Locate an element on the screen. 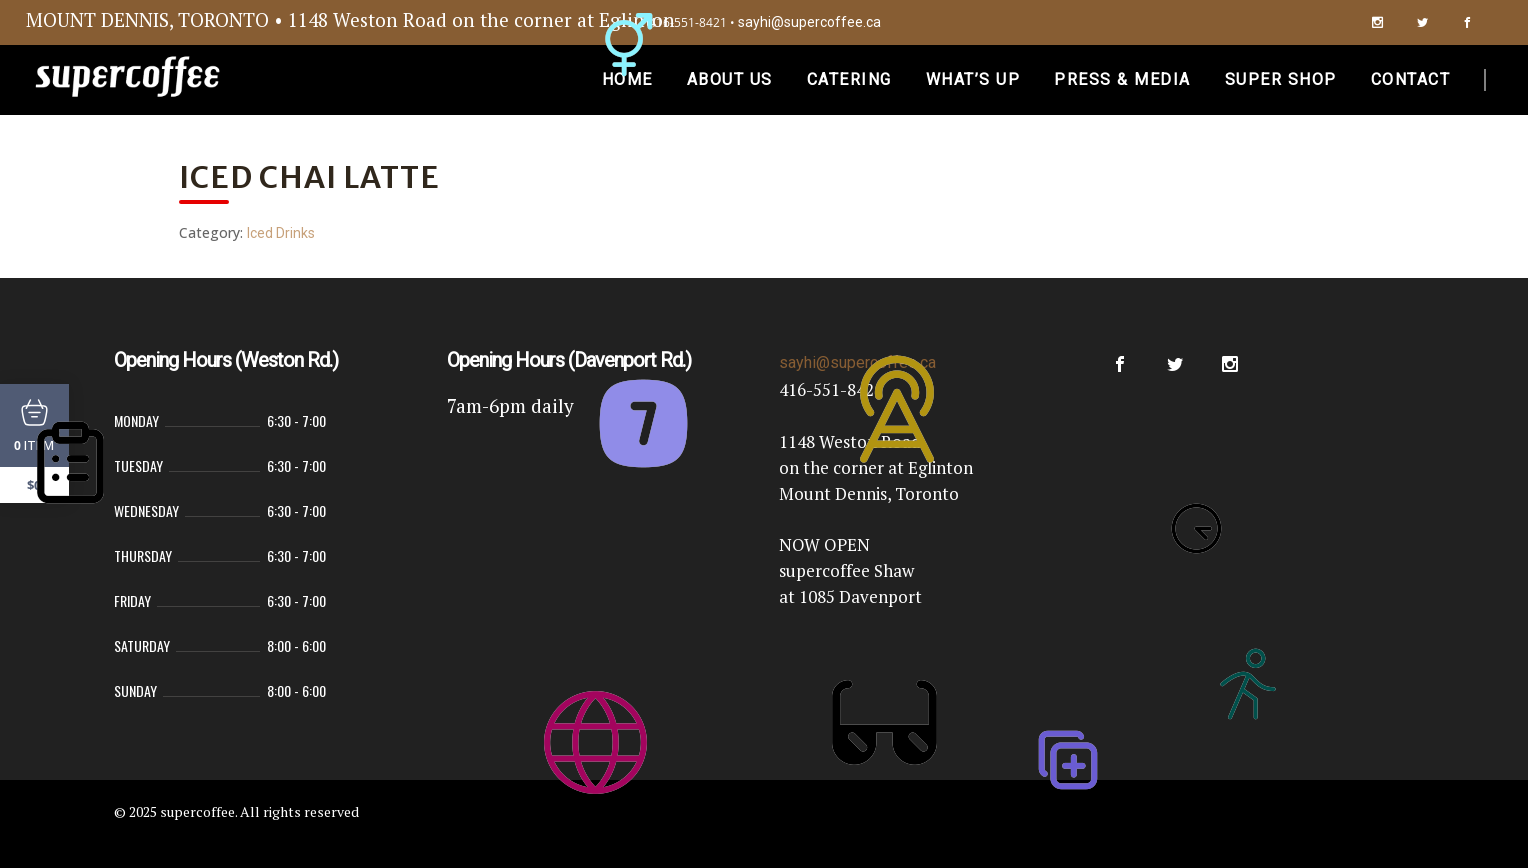  indicates item number 7 in a list or sequence is located at coordinates (643, 423).